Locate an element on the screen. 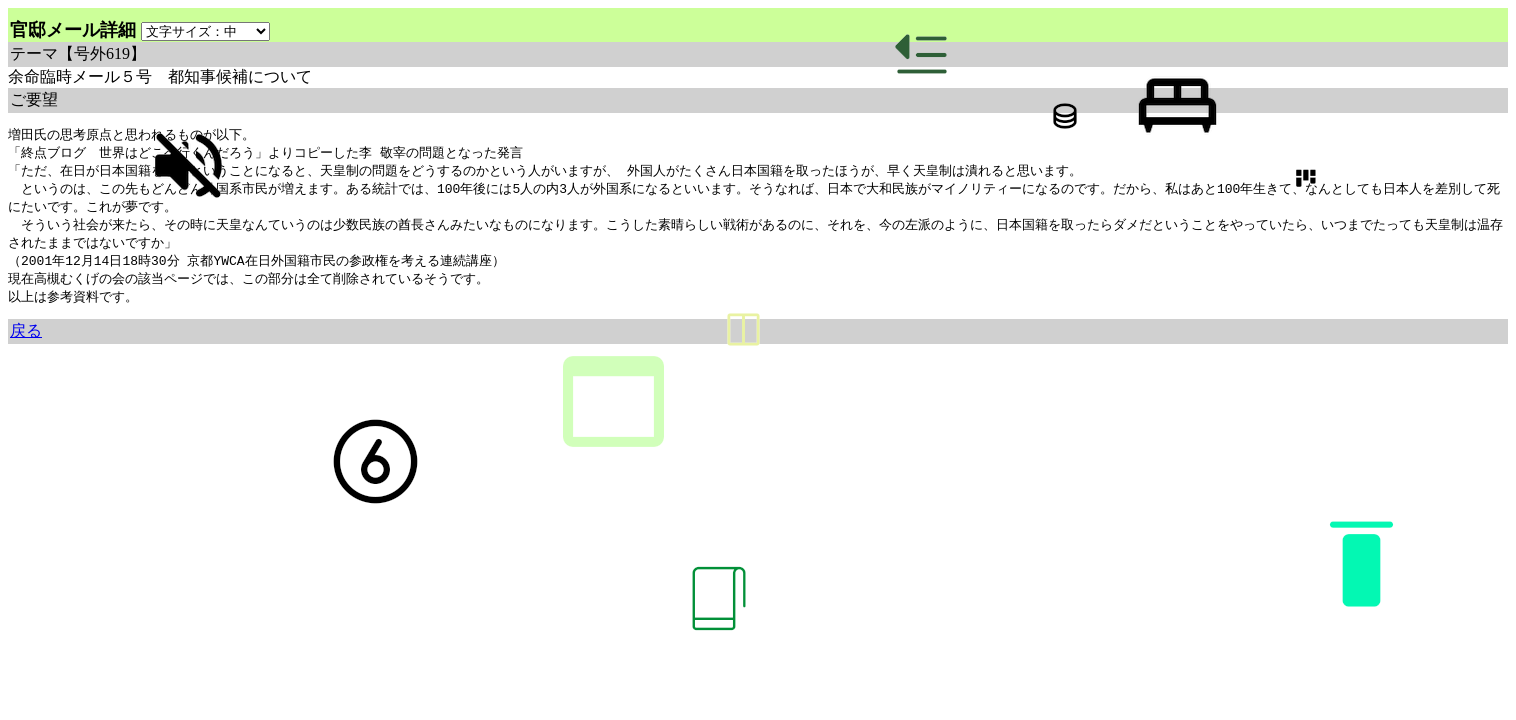 The image size is (1516, 720). access database or data storage is located at coordinates (1065, 116).